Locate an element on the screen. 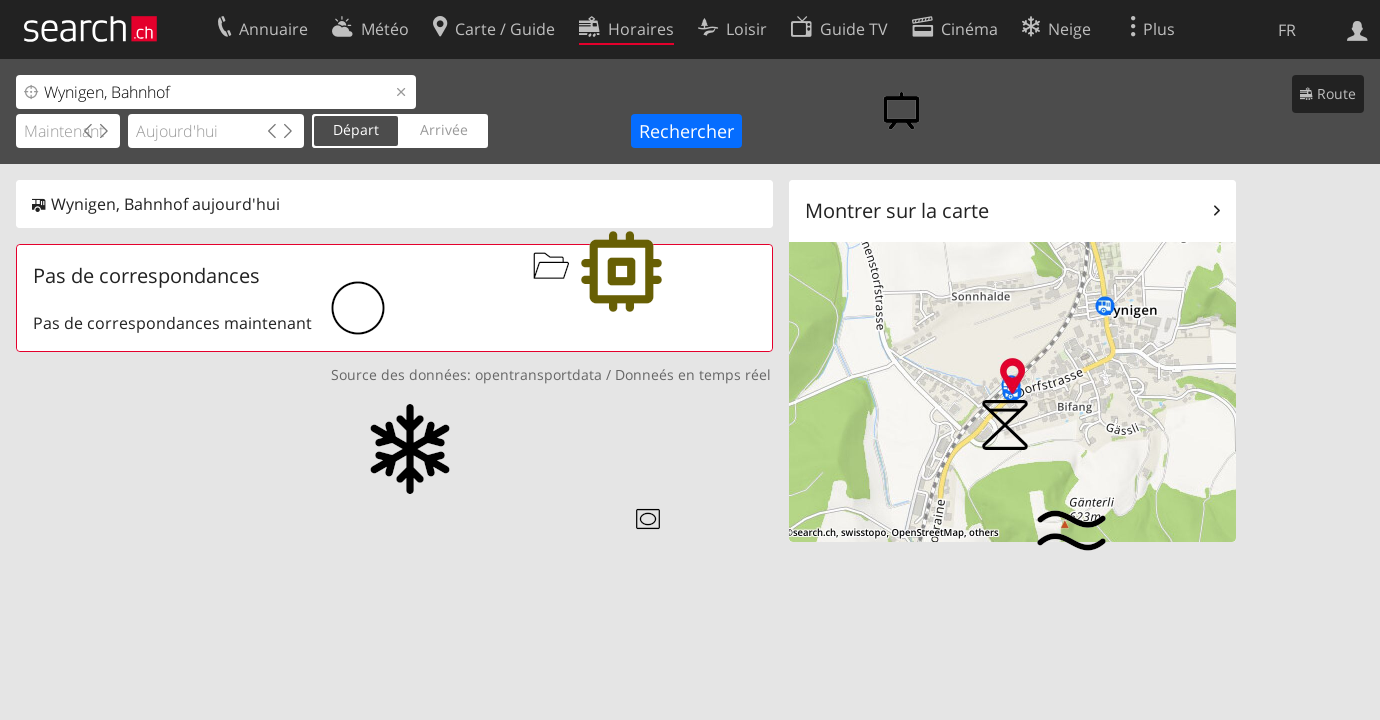 The height and width of the screenshot is (720, 1380). apply vignette effect to photo is located at coordinates (648, 519).